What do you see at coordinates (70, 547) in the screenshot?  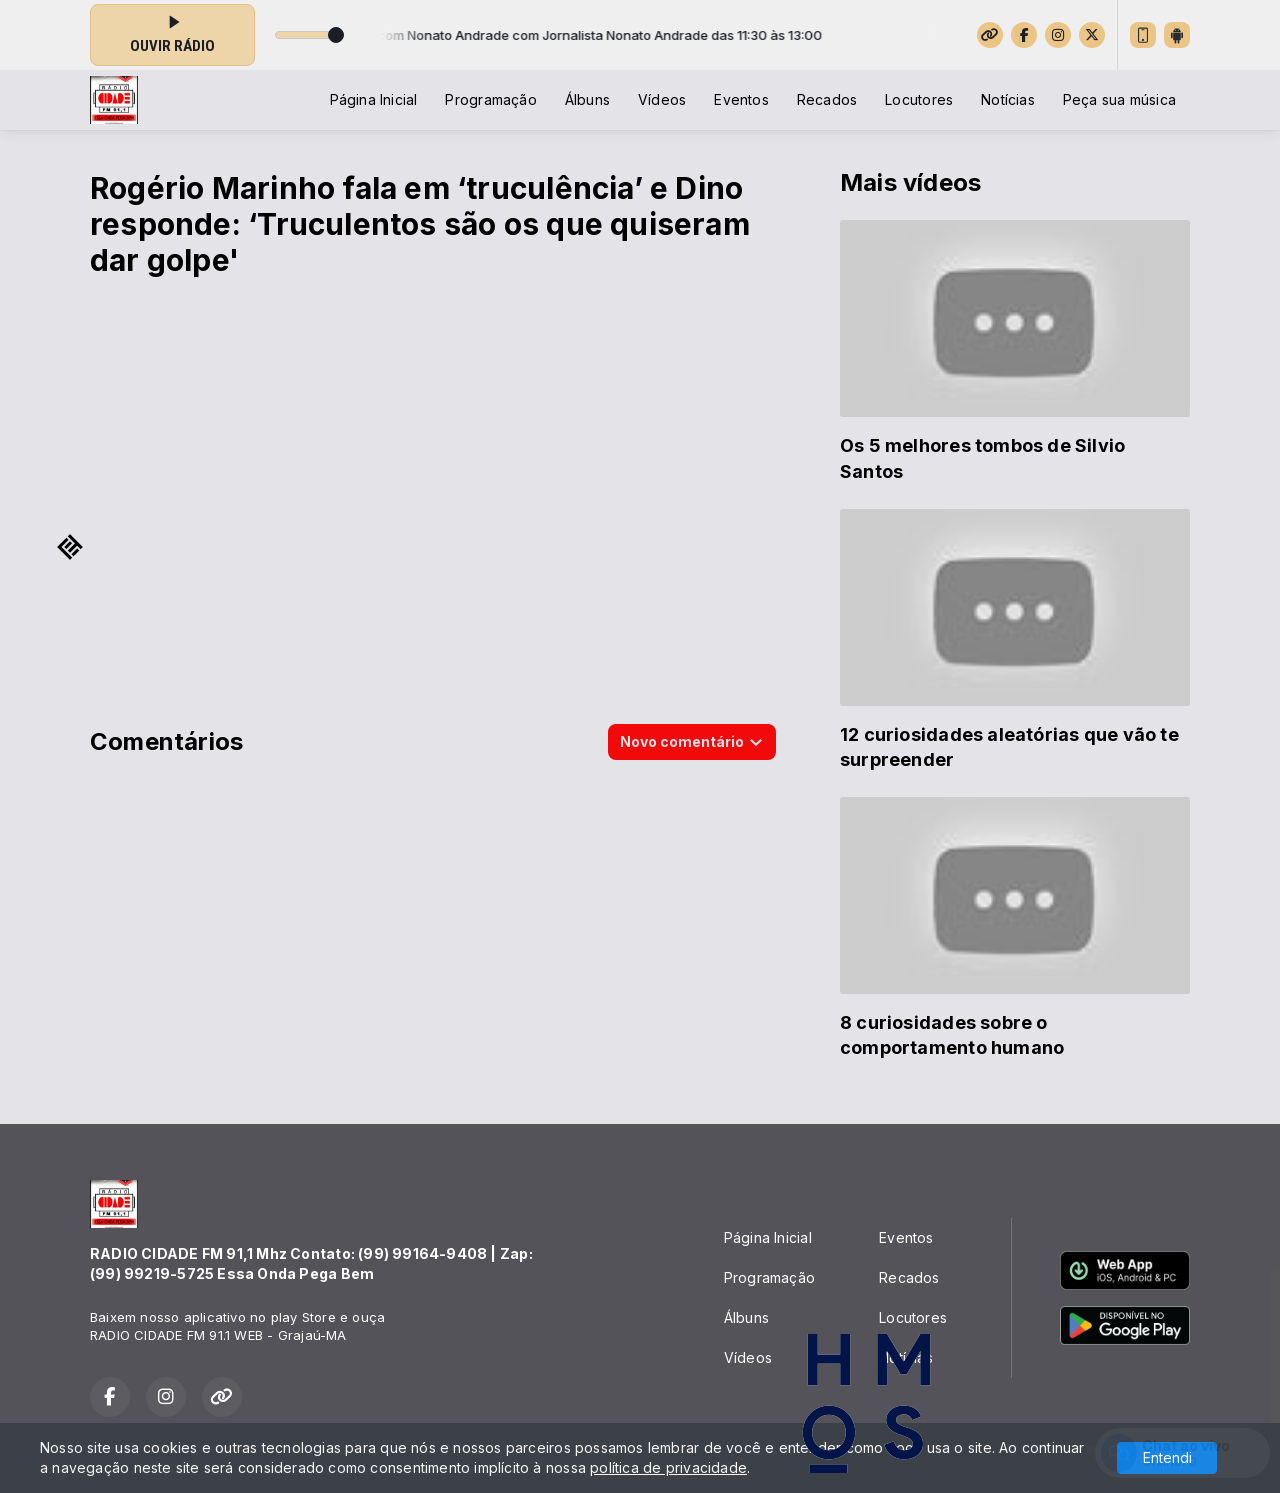 I see `litiengine game engine logo` at bounding box center [70, 547].